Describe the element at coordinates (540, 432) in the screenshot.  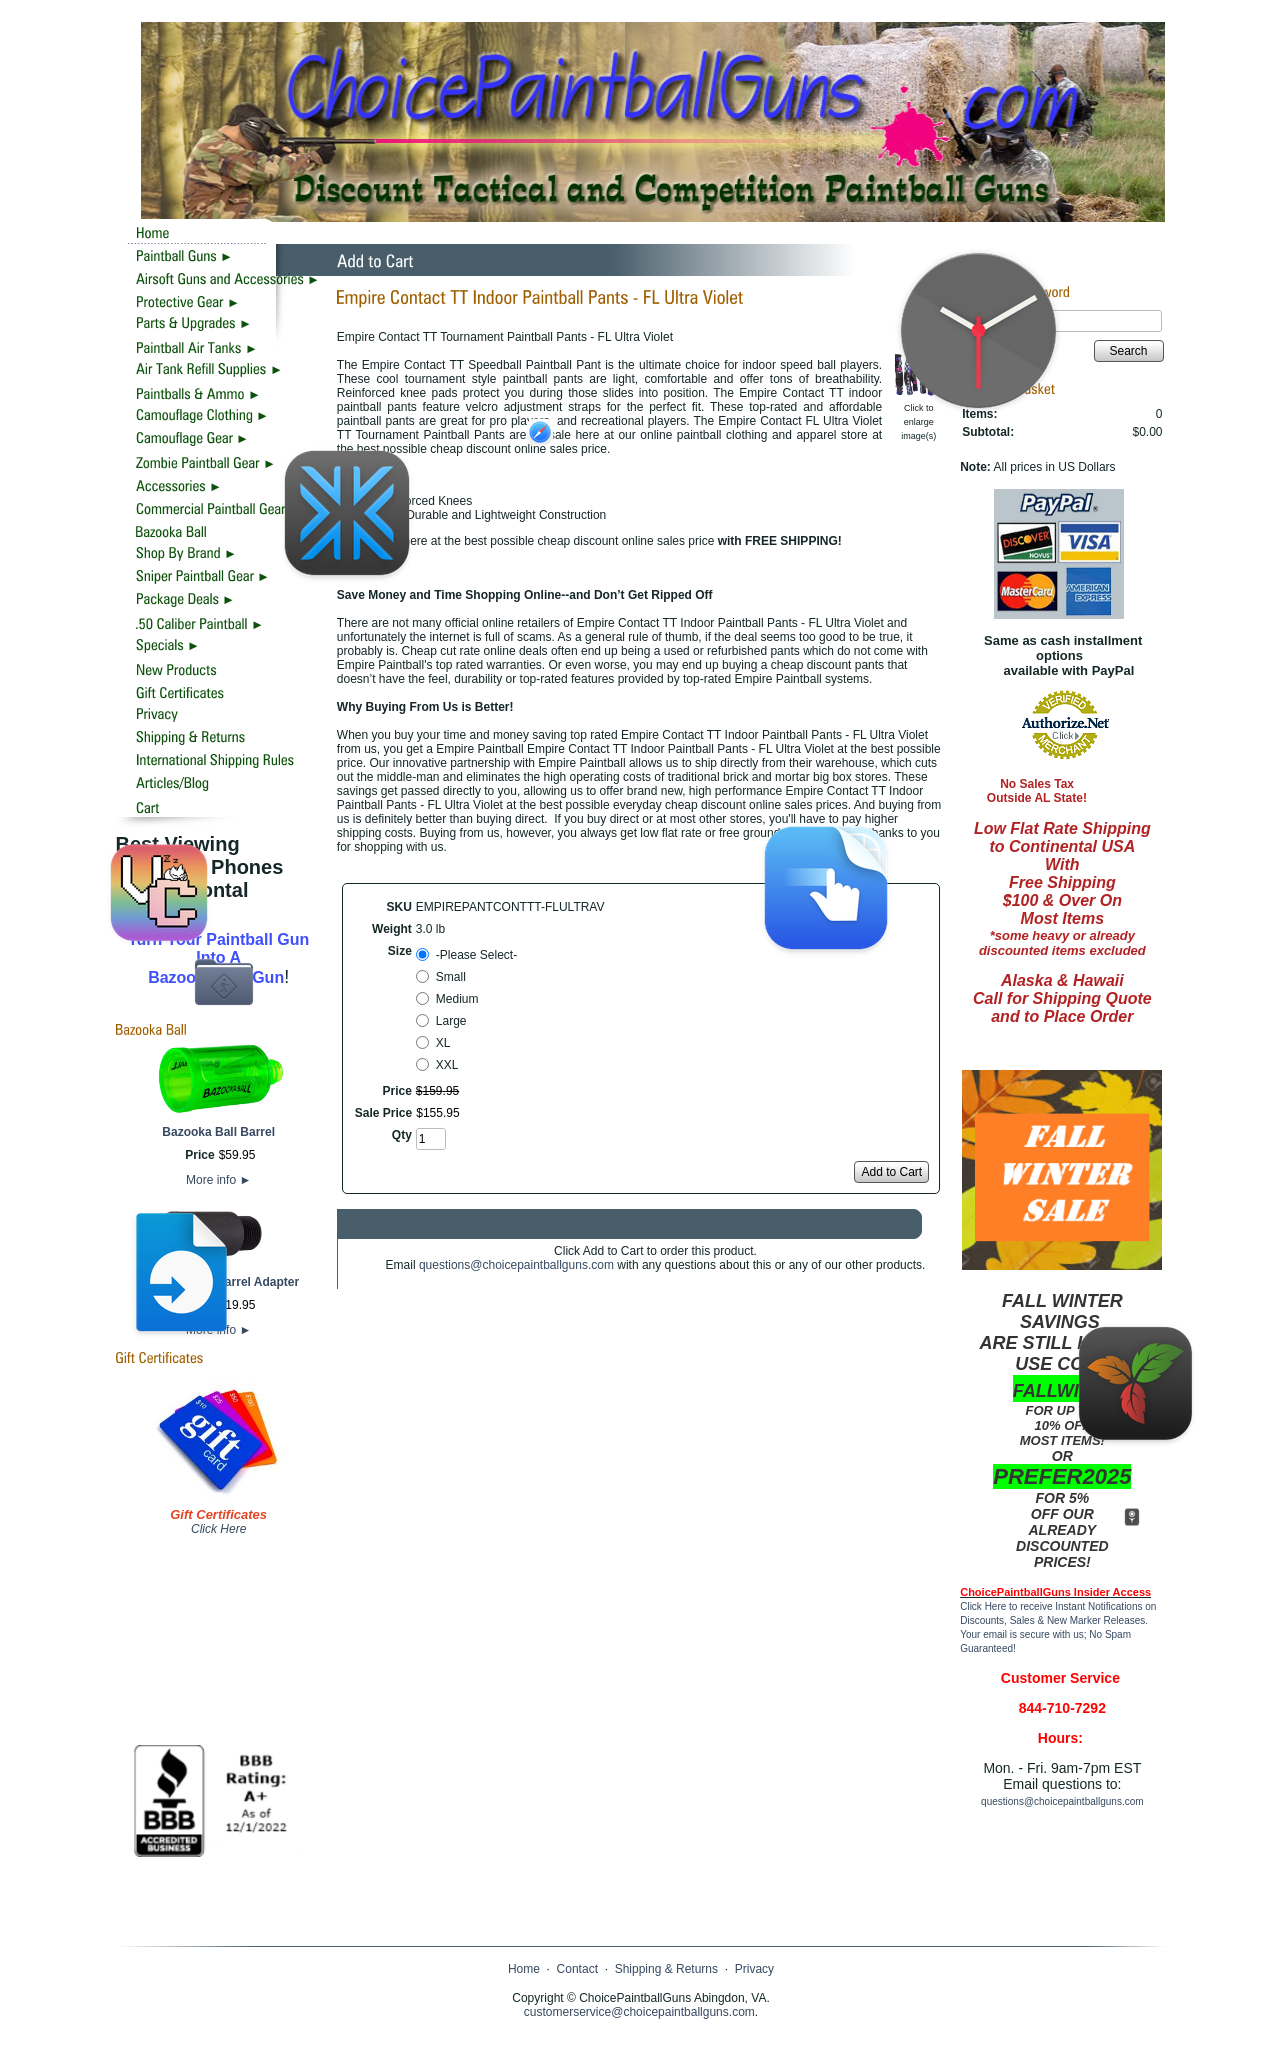
I see `open Safari web browser` at that location.